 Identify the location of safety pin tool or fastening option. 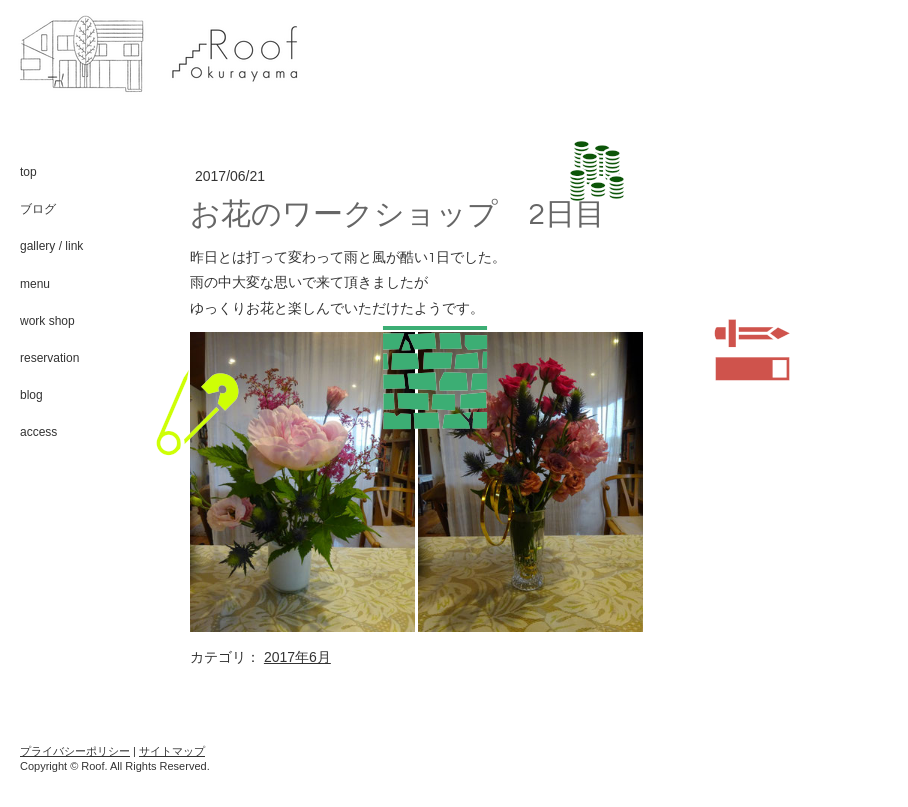
(197, 412).